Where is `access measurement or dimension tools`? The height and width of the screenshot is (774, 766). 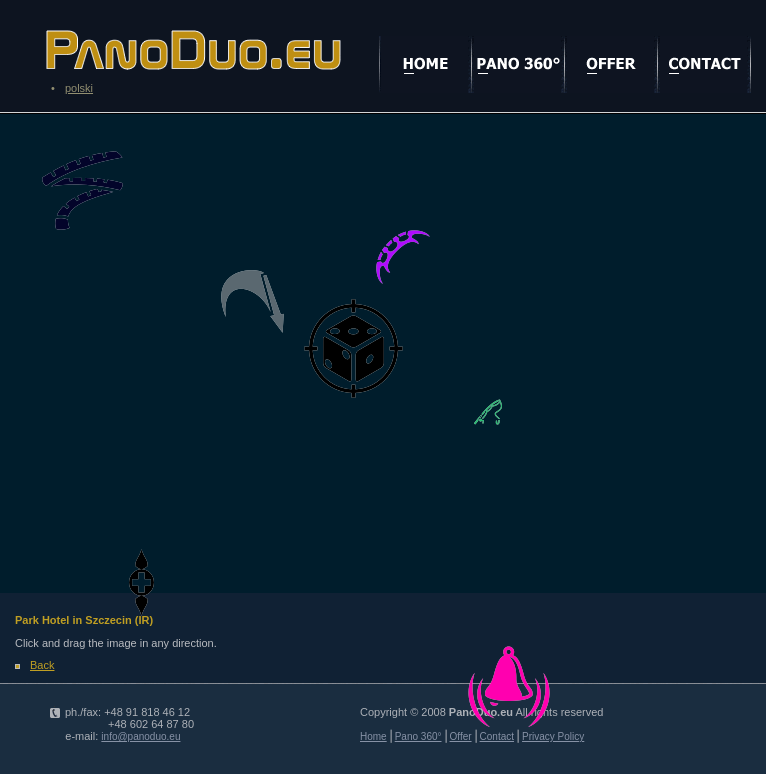 access measurement or dimension tools is located at coordinates (82, 190).